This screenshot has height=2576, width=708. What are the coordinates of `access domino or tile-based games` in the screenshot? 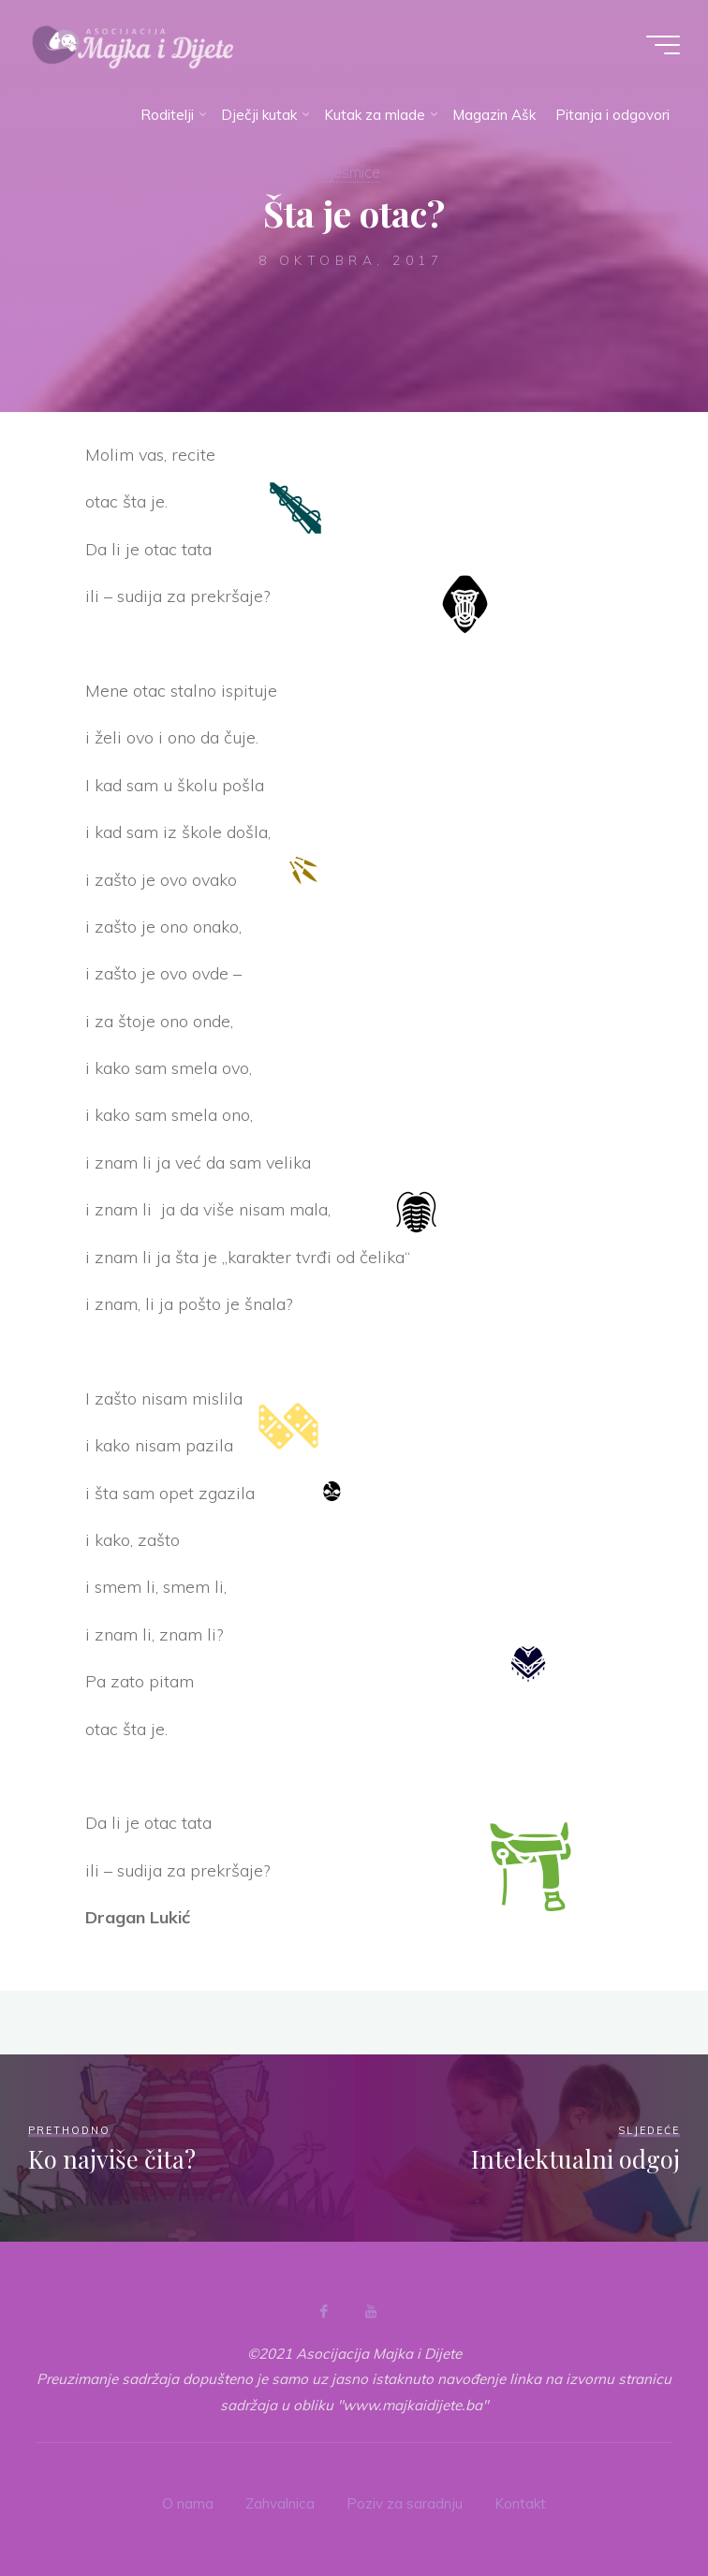 It's located at (288, 1426).